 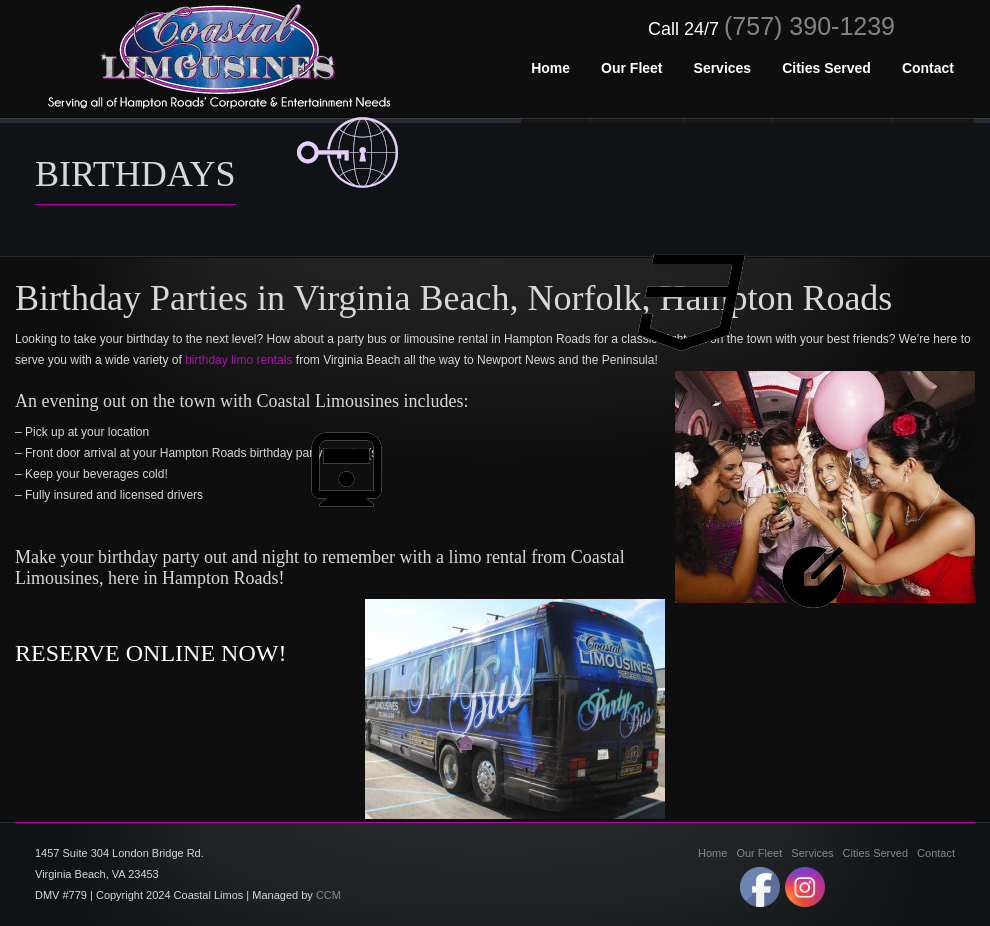 What do you see at coordinates (466, 743) in the screenshot?
I see `go to home screen` at bounding box center [466, 743].